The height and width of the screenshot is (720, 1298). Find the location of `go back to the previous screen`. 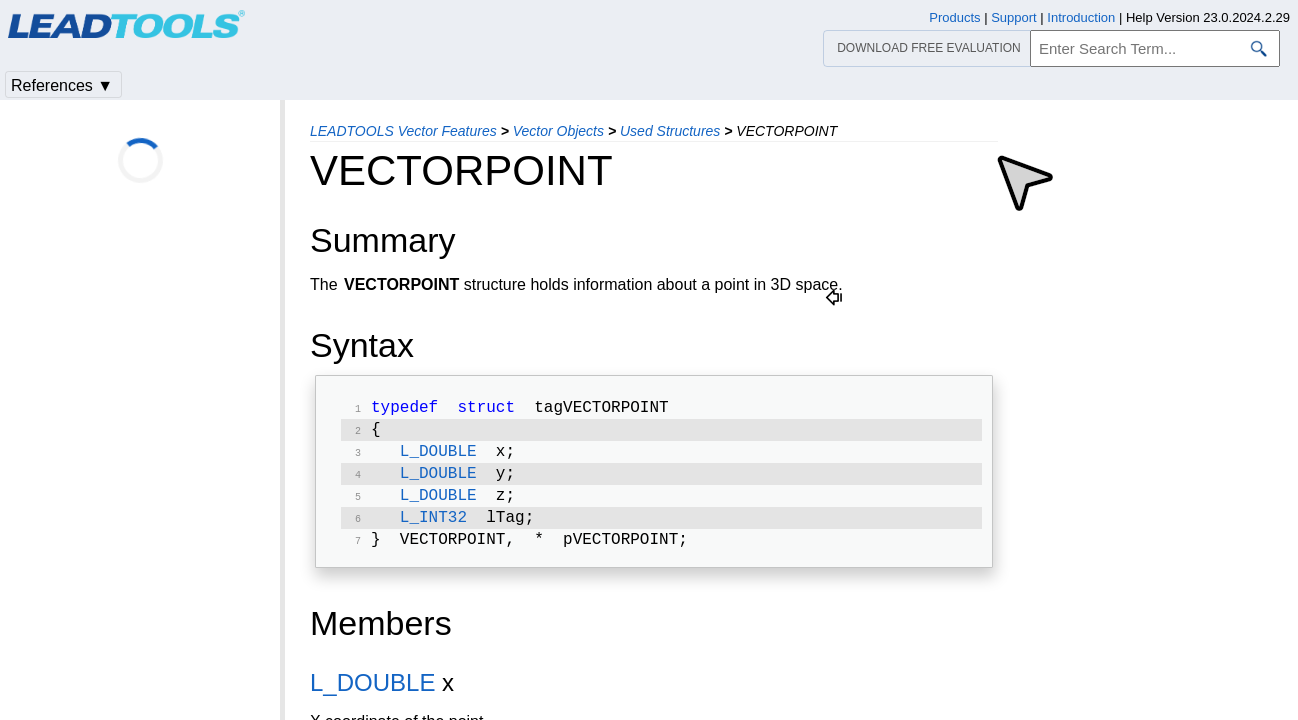

go back to the previous screen is located at coordinates (834, 297).